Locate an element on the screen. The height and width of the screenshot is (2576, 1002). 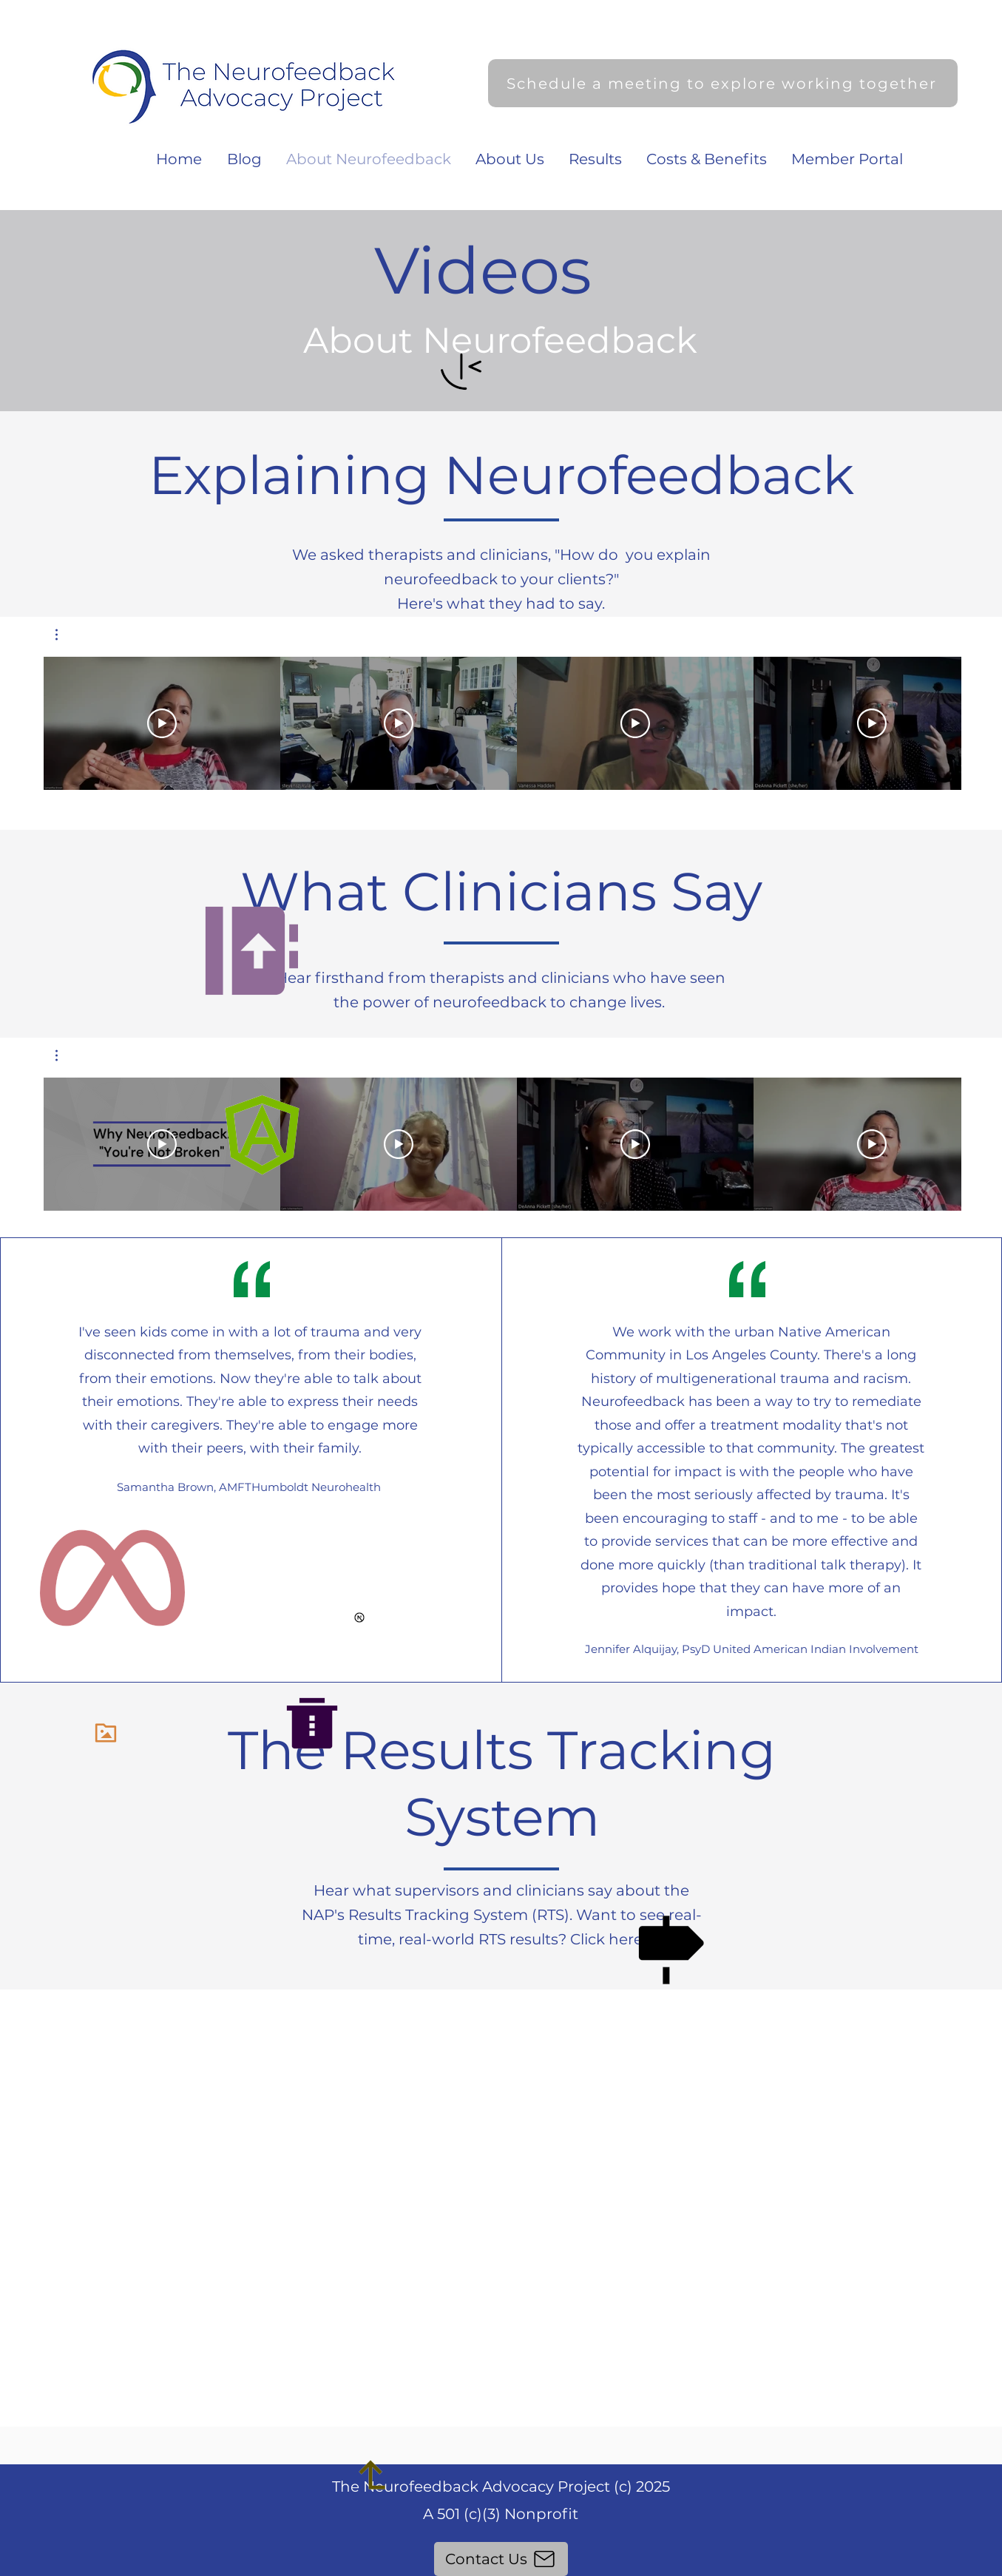
Next.js framework logo is located at coordinates (359, 1617).